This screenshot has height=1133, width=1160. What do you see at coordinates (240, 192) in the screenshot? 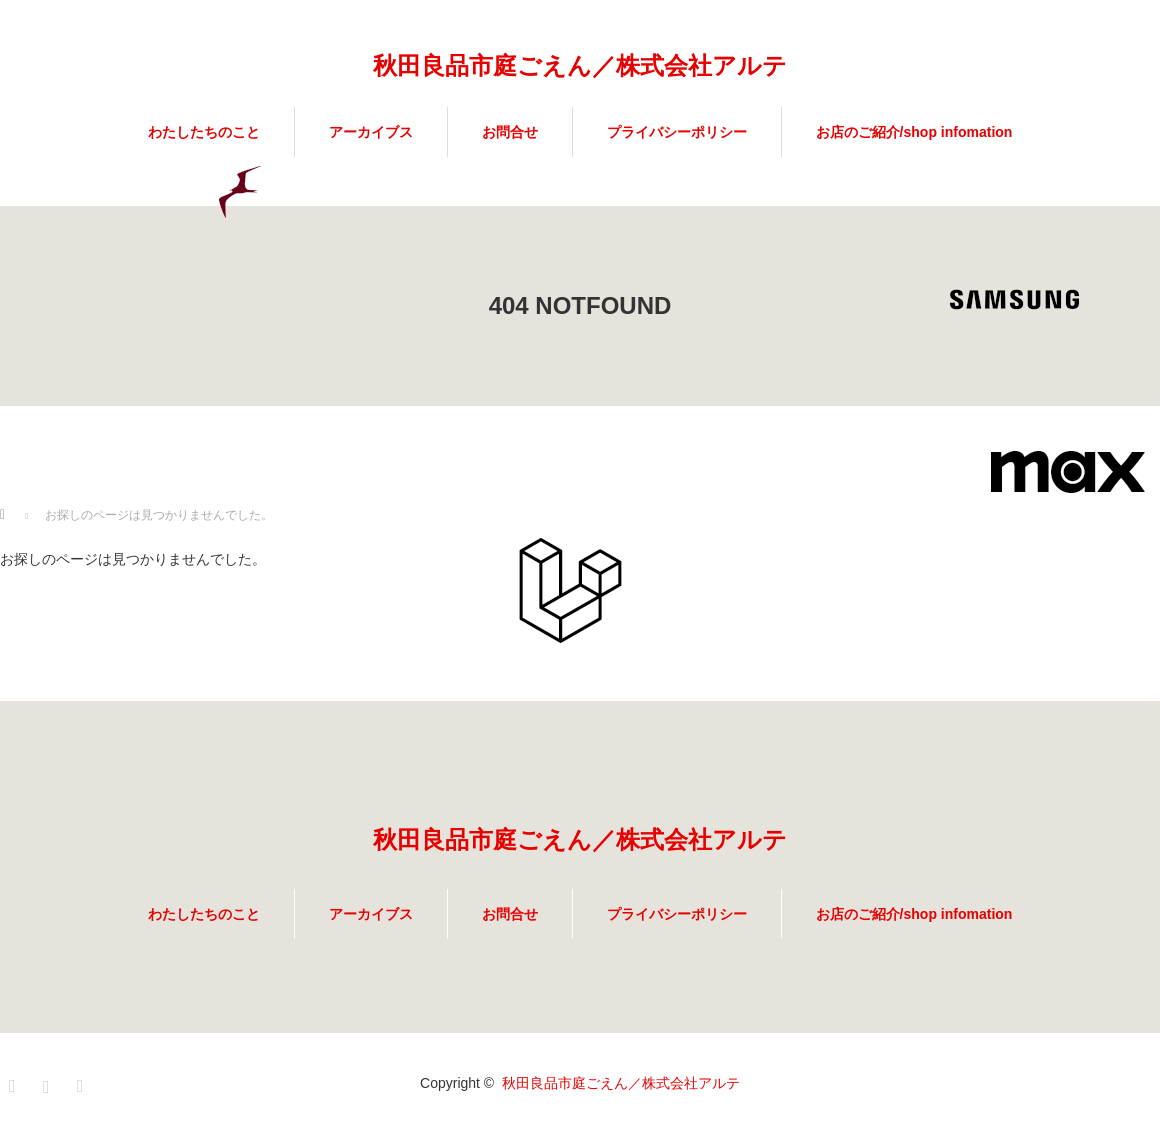
I see `open frigate NVR dashboard` at bounding box center [240, 192].